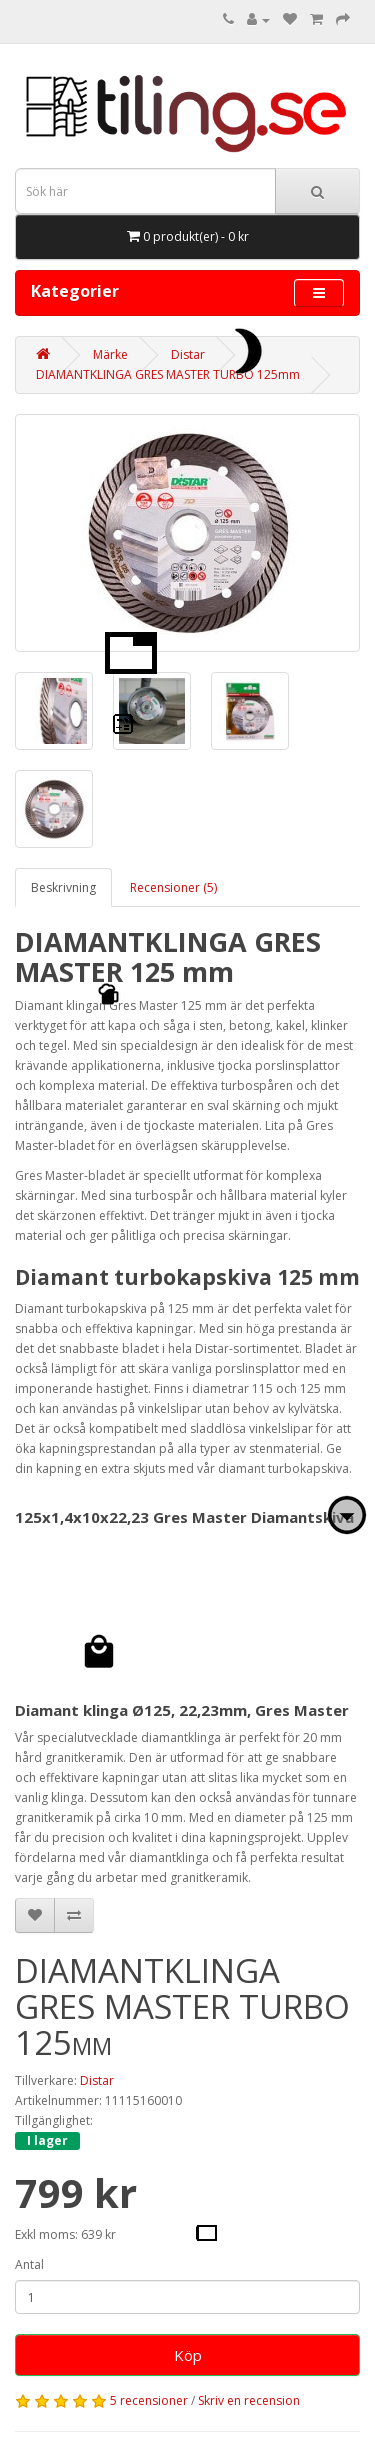 Image resolution: width=375 pixels, height=2452 pixels. I want to click on find nearby bars or pubs, so click(108, 994).